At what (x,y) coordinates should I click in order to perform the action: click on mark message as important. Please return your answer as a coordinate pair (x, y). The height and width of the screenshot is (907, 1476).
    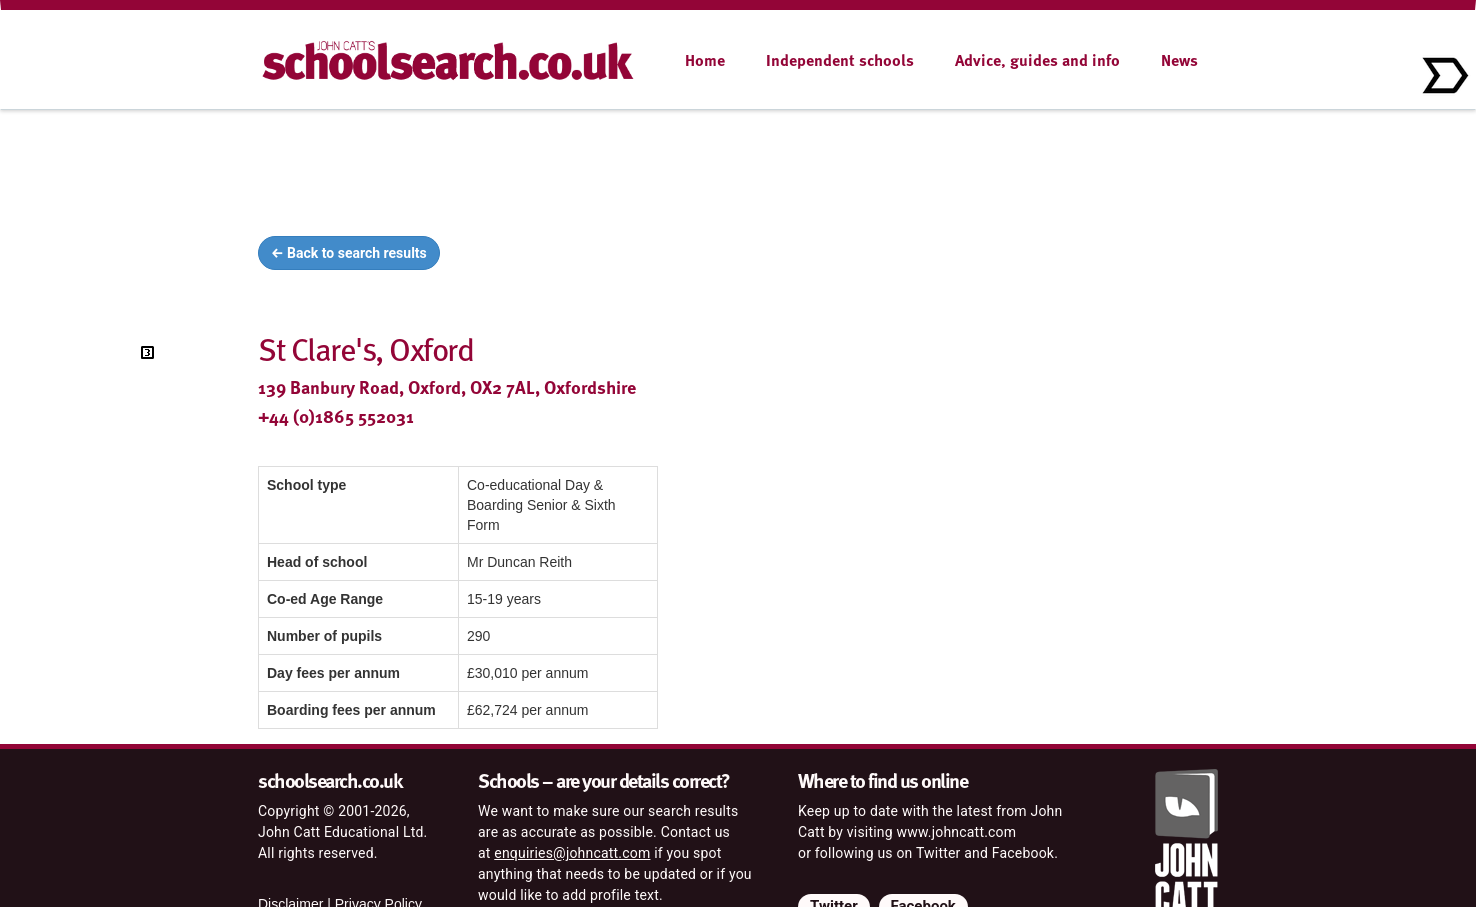
    Looking at the image, I should click on (1445, 75).